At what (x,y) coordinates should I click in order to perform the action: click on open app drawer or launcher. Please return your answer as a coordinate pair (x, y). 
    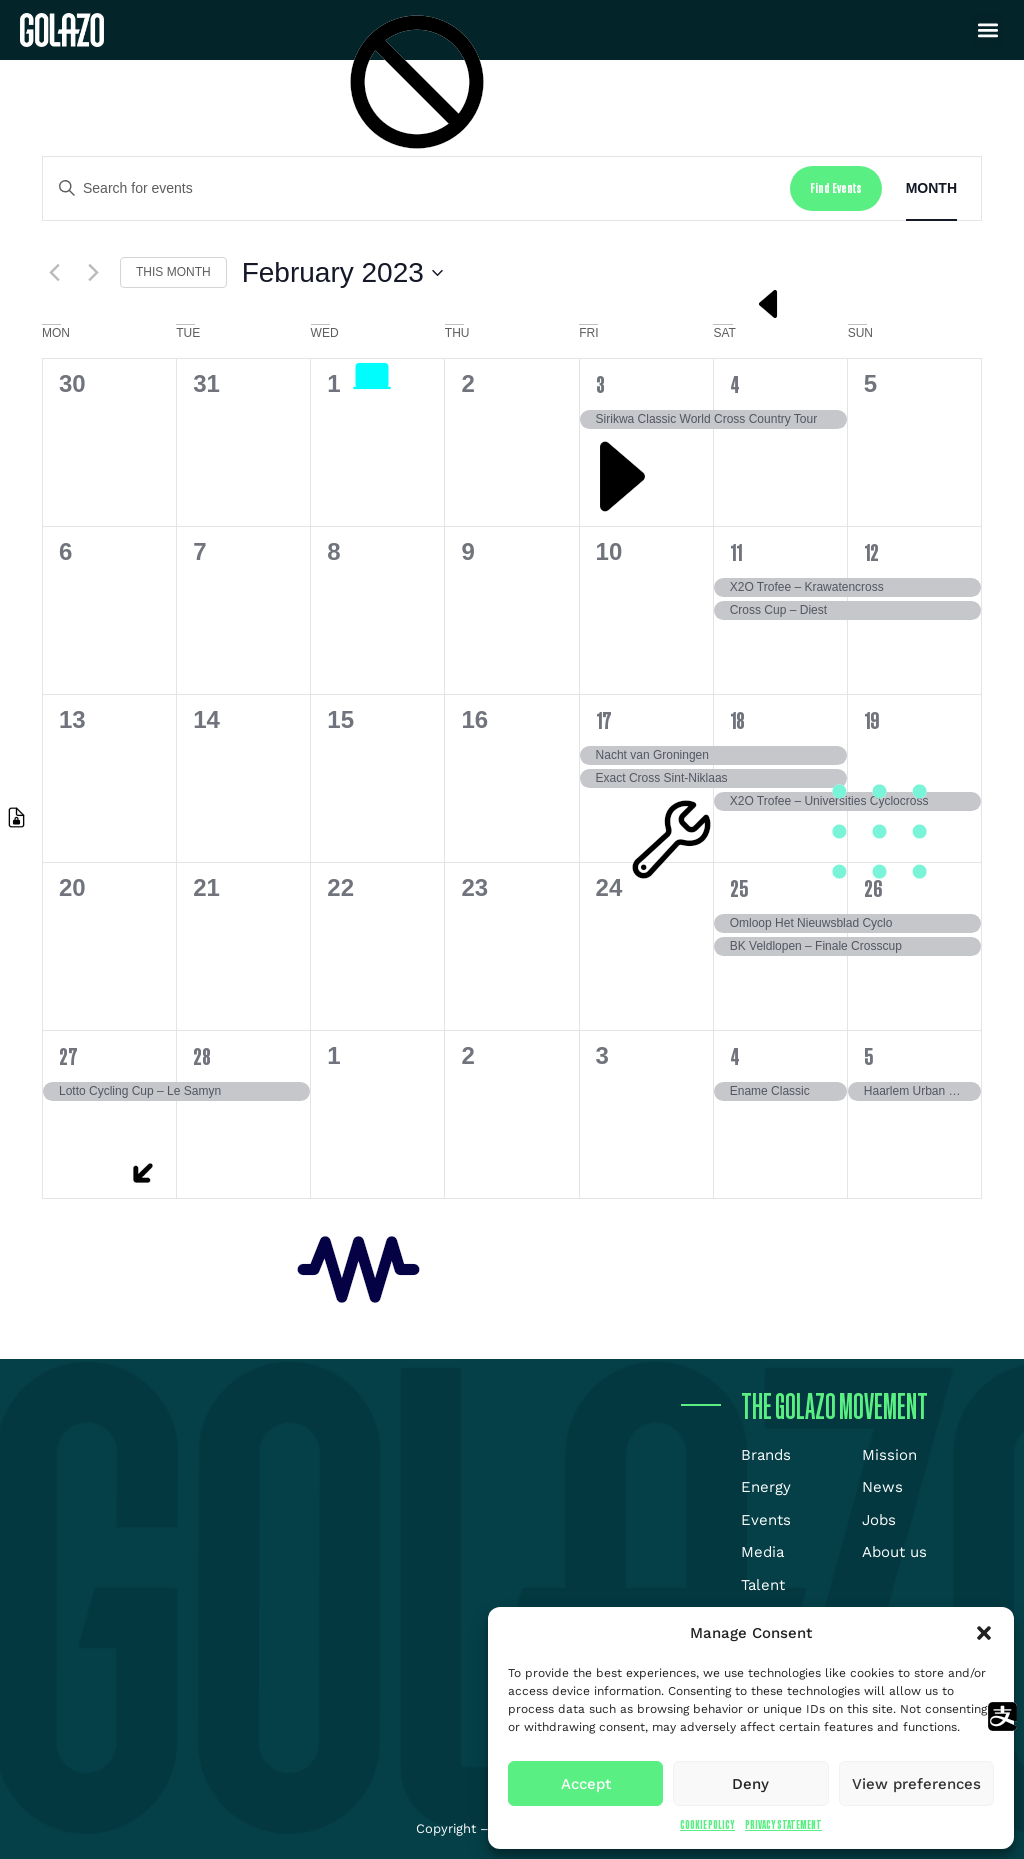
    Looking at the image, I should click on (879, 831).